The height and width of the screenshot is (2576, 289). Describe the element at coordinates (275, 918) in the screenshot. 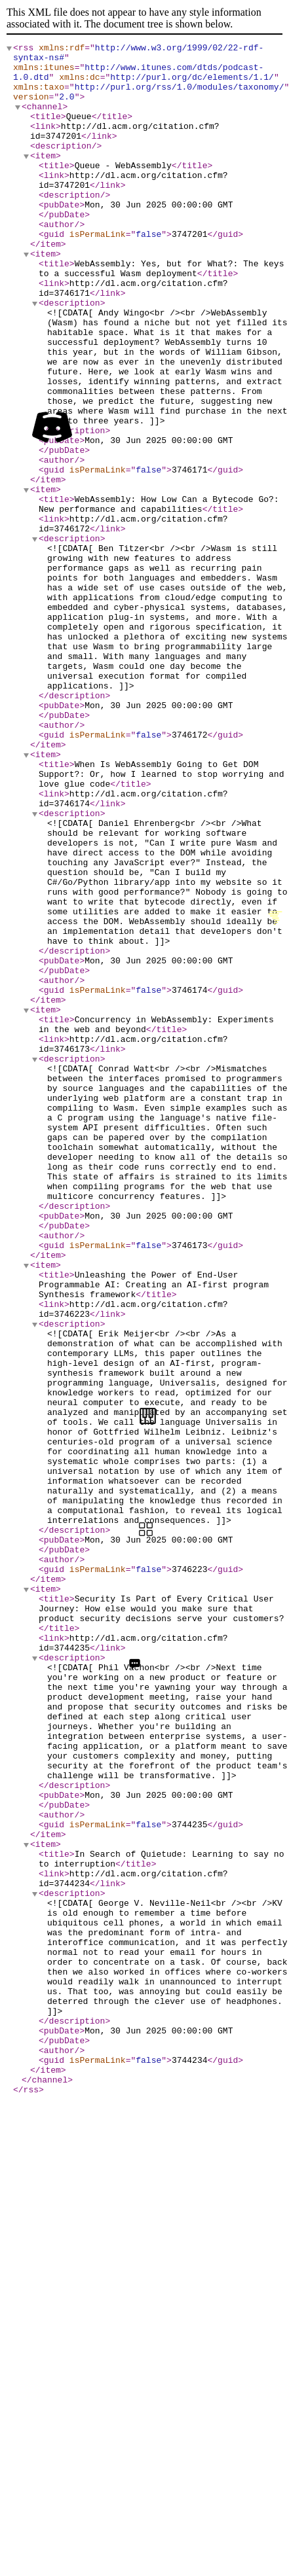

I see `indicates severe weather alert or tornado warning` at that location.